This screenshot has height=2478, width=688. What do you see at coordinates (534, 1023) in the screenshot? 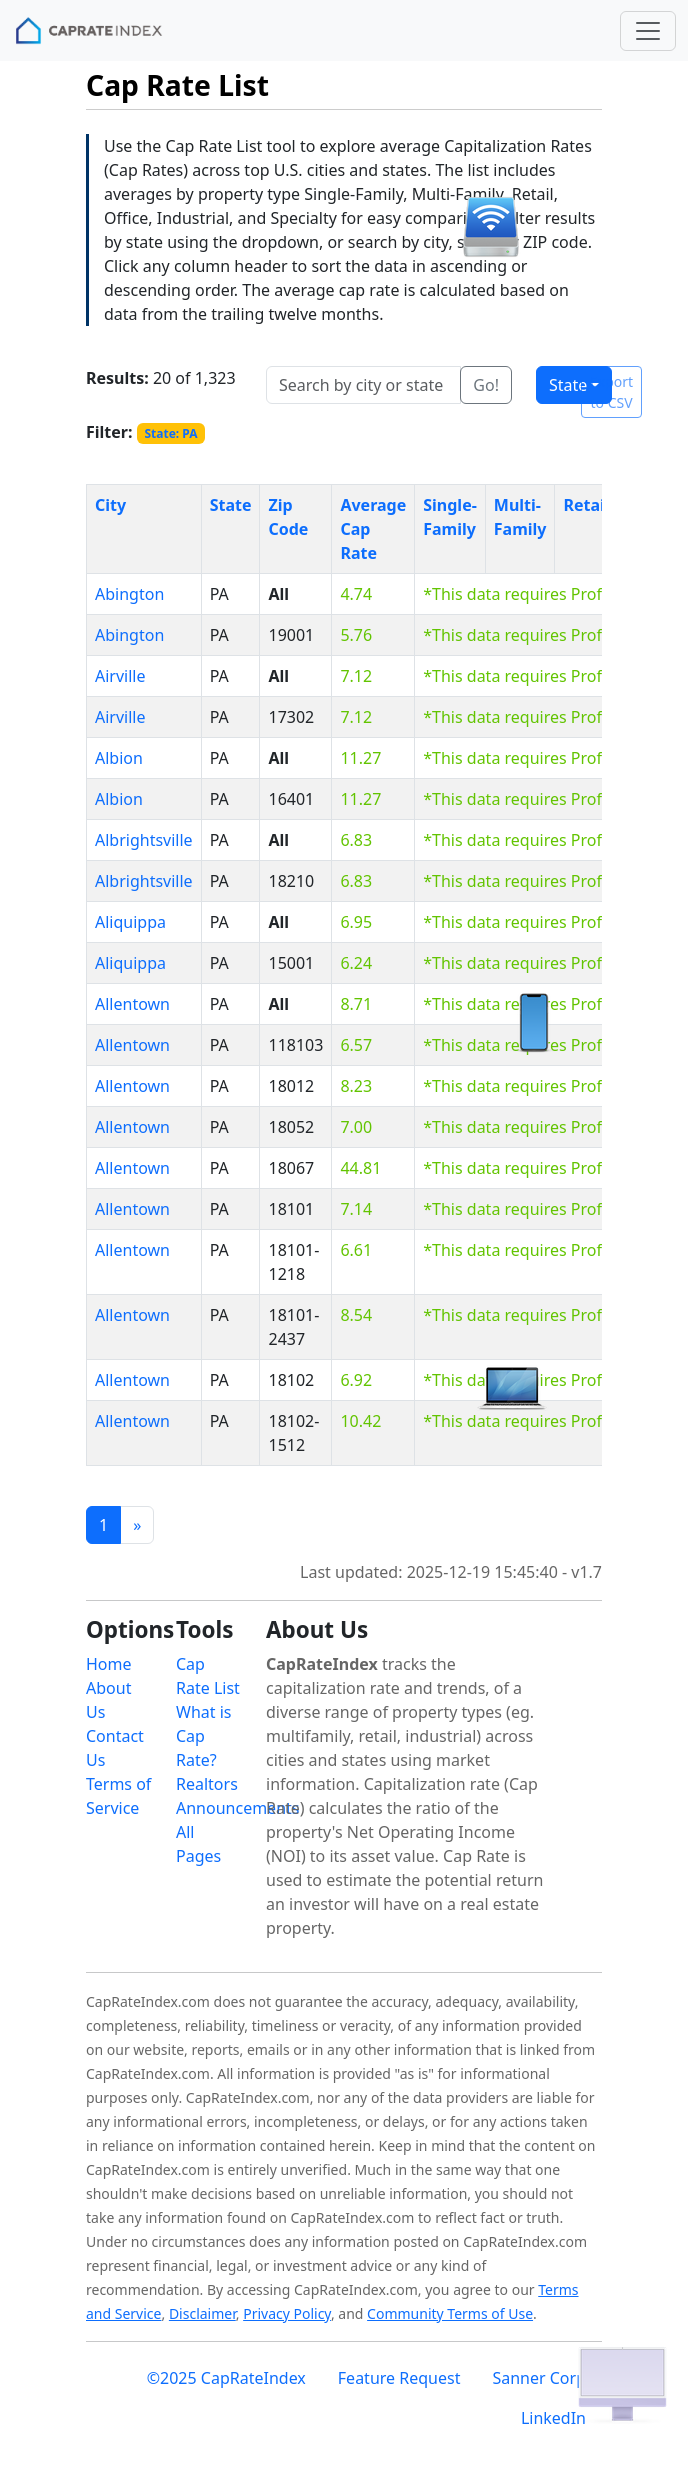
I see `connect to or manage your iPhone` at bounding box center [534, 1023].